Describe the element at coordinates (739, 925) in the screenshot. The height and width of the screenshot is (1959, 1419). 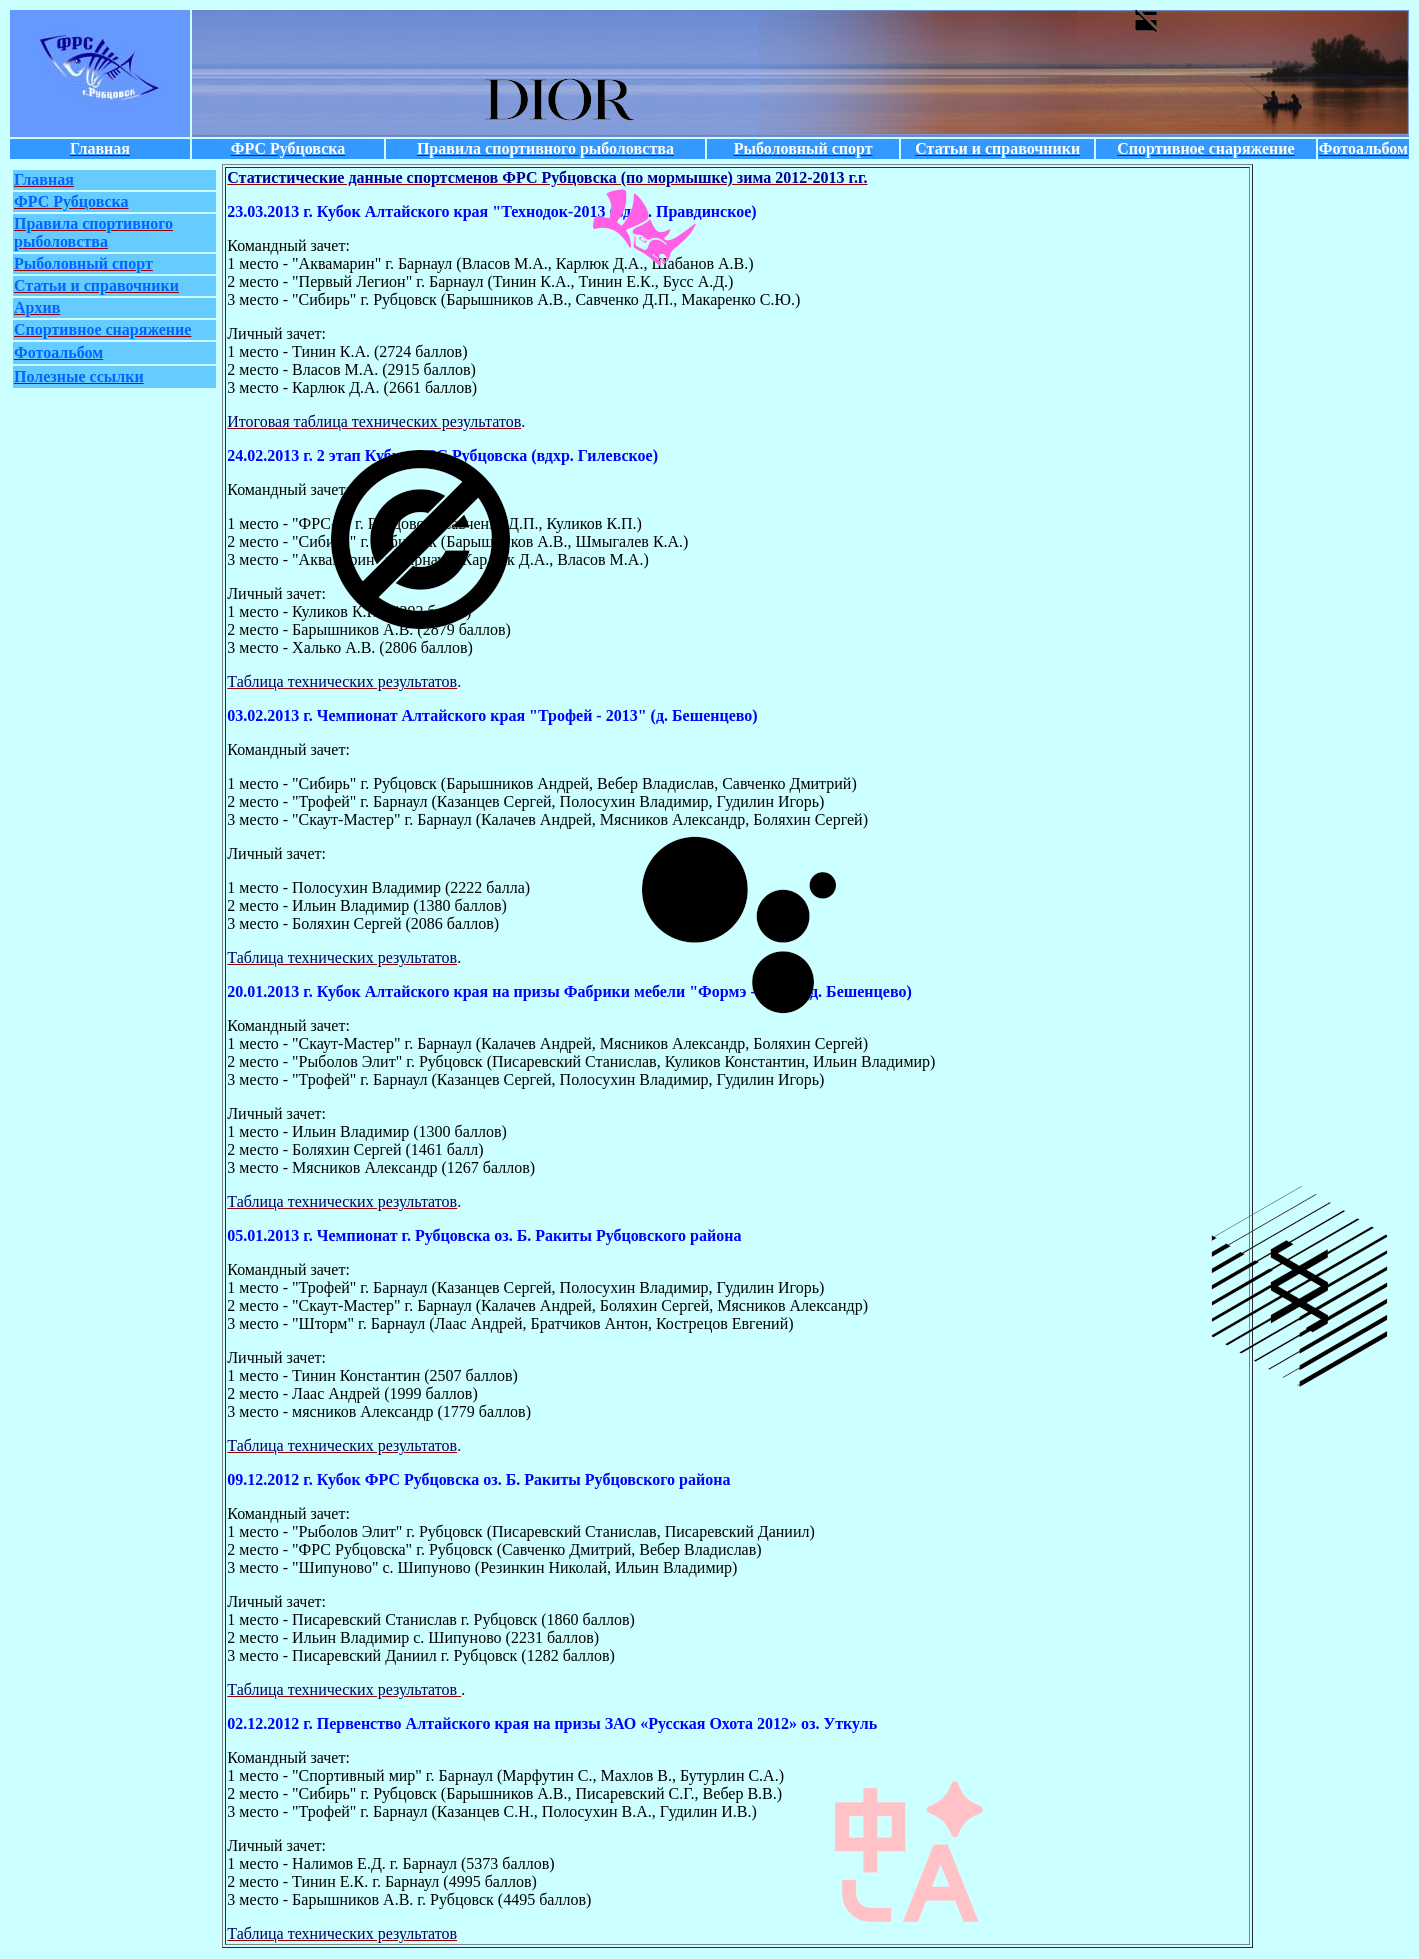
I see `open google assistant` at that location.